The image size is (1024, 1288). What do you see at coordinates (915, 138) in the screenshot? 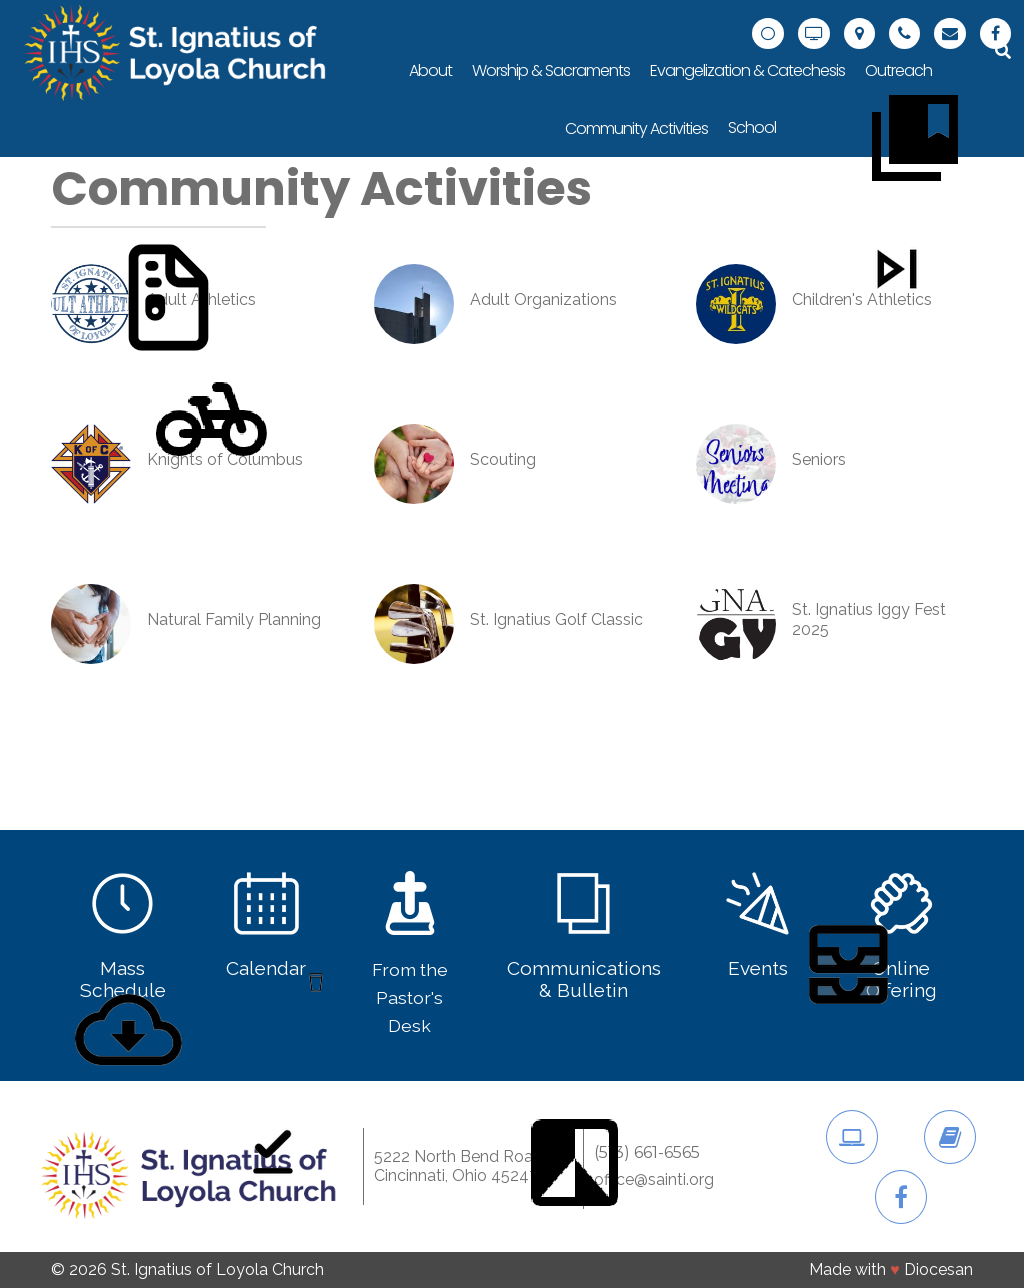
I see `access your bookmarked collections` at bounding box center [915, 138].